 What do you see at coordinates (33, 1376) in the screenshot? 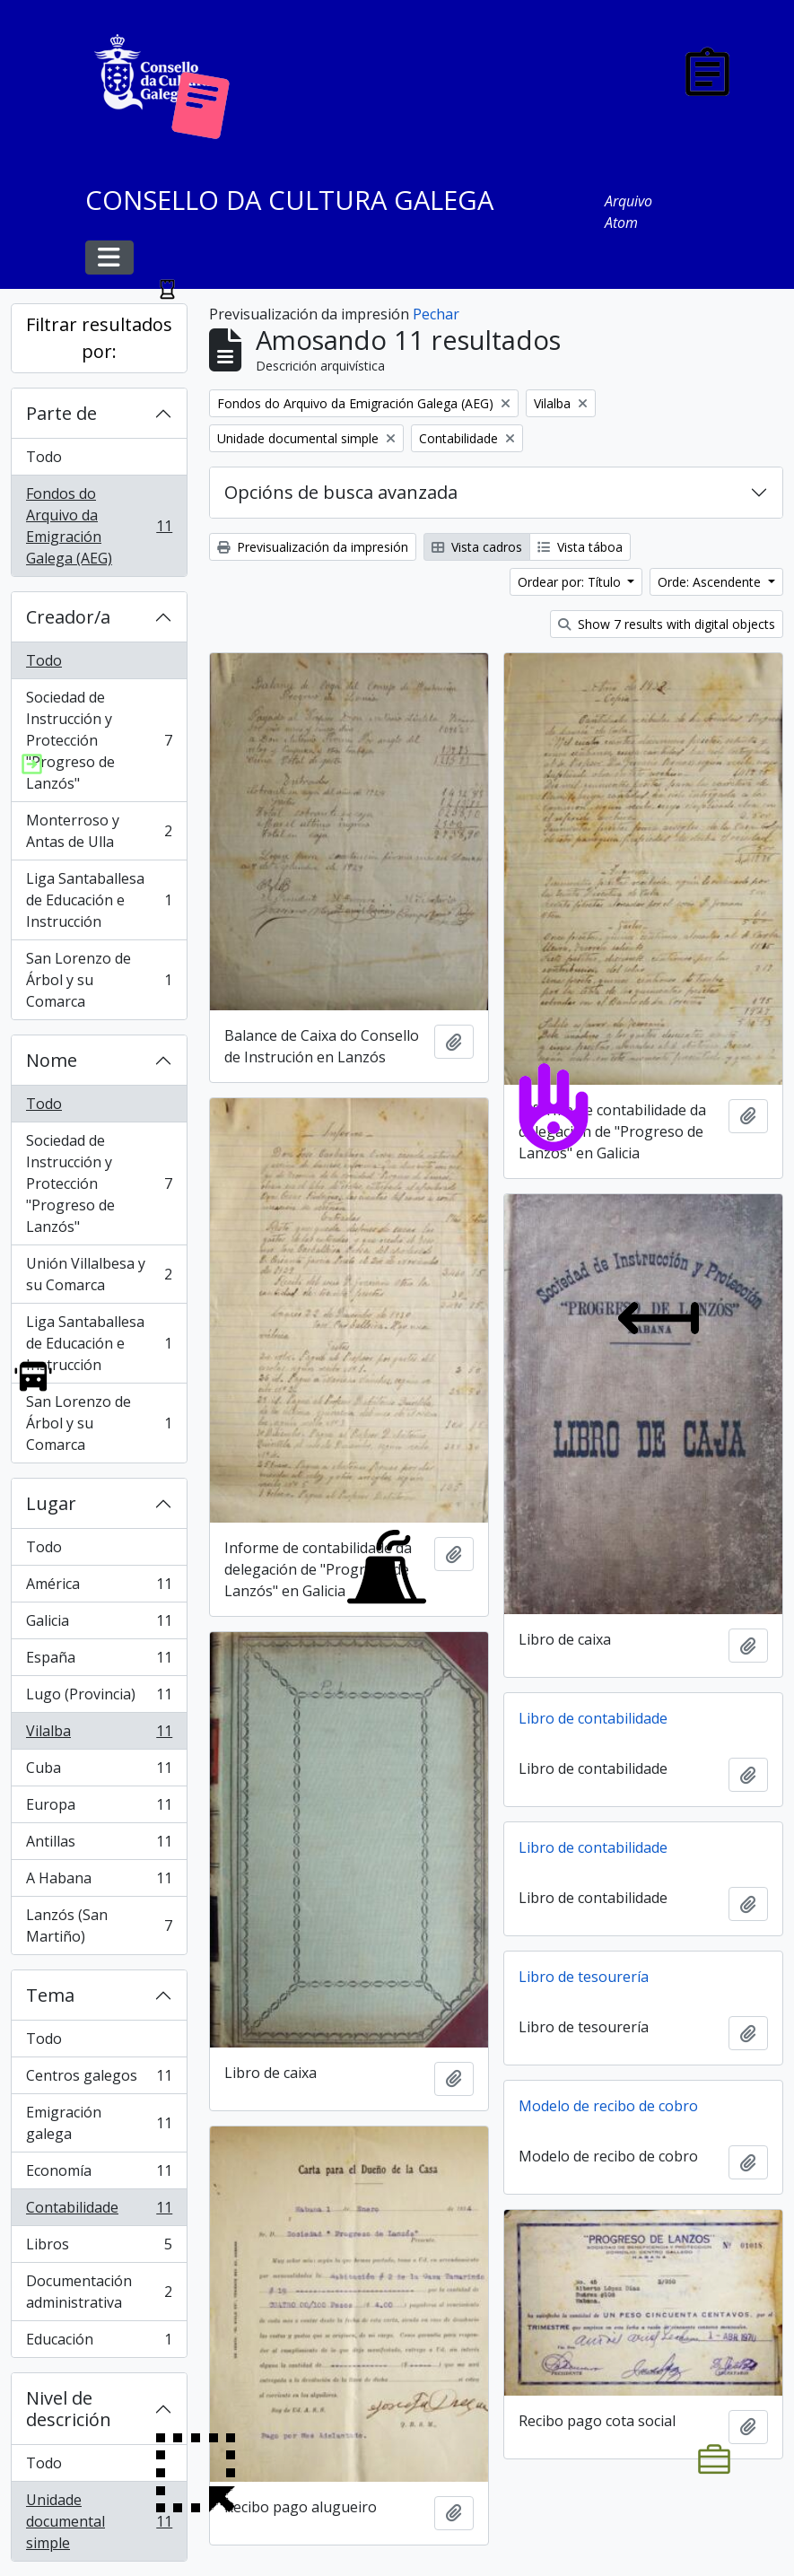
I see `view public transit options` at bounding box center [33, 1376].